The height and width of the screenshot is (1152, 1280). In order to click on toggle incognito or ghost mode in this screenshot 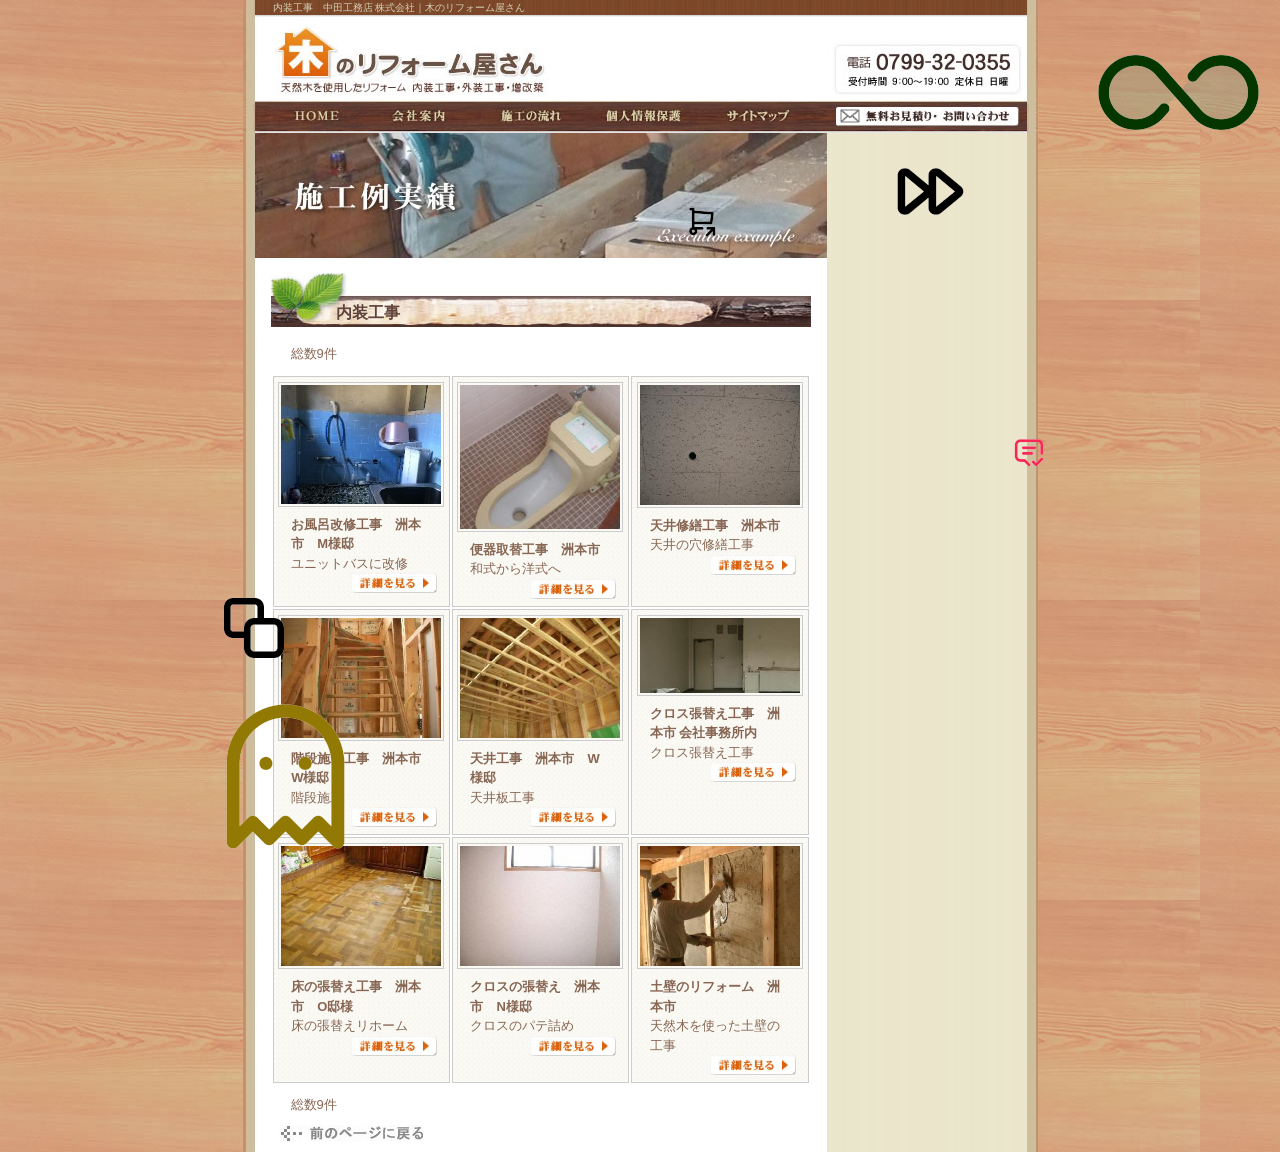, I will do `click(285, 776)`.